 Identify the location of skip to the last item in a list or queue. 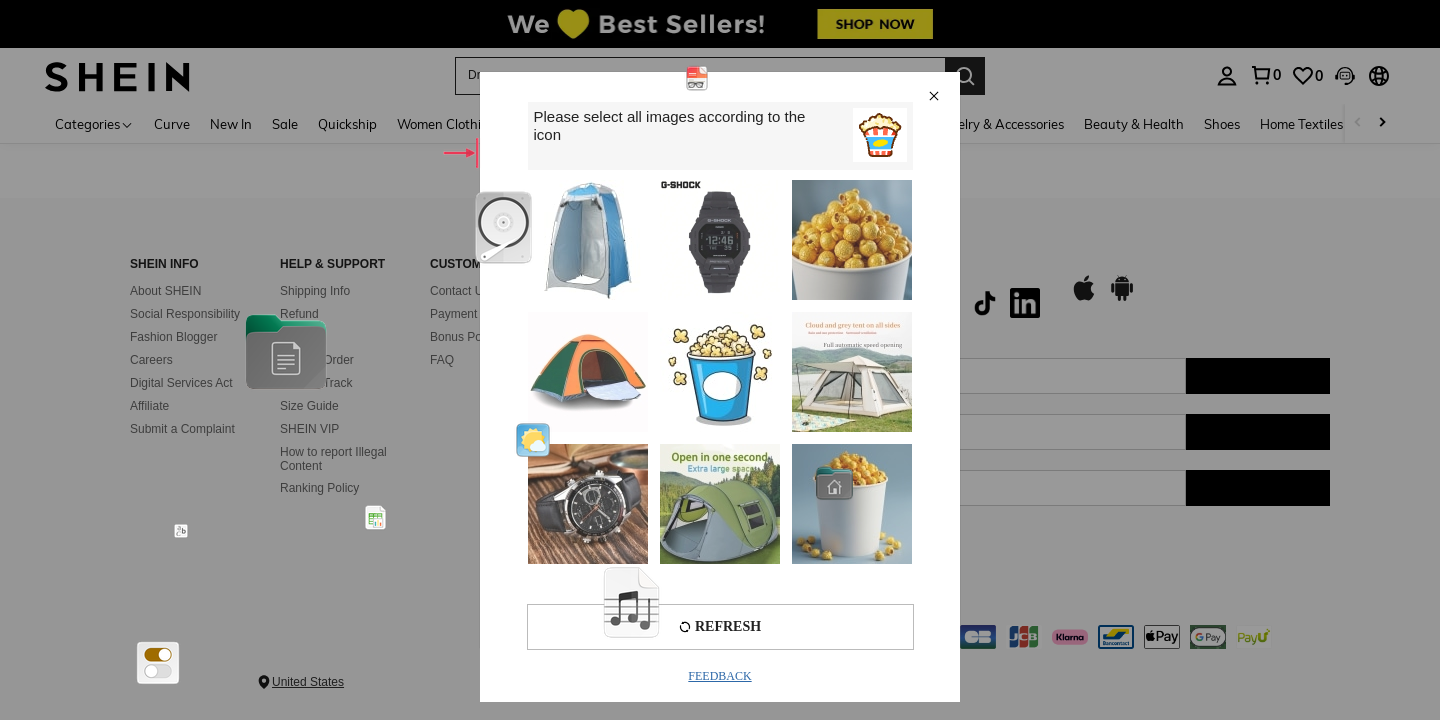
(461, 153).